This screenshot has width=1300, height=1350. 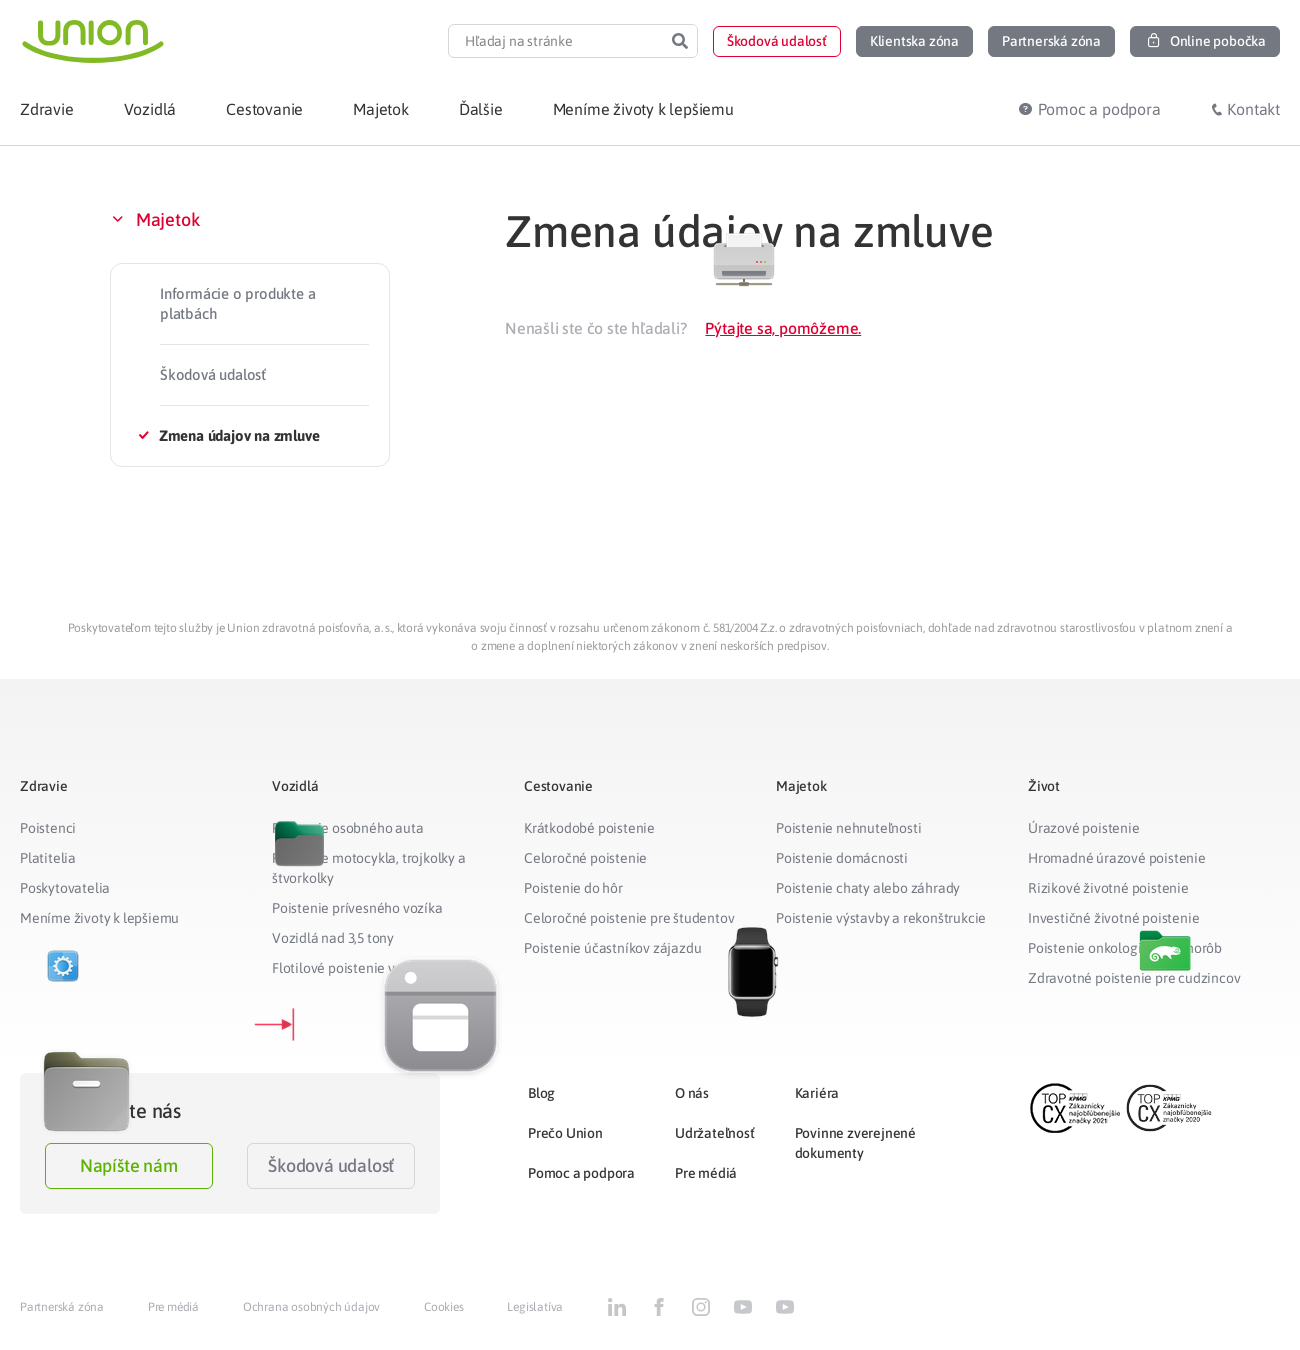 What do you see at coordinates (440, 1017) in the screenshot?
I see `duplicate the current window` at bounding box center [440, 1017].